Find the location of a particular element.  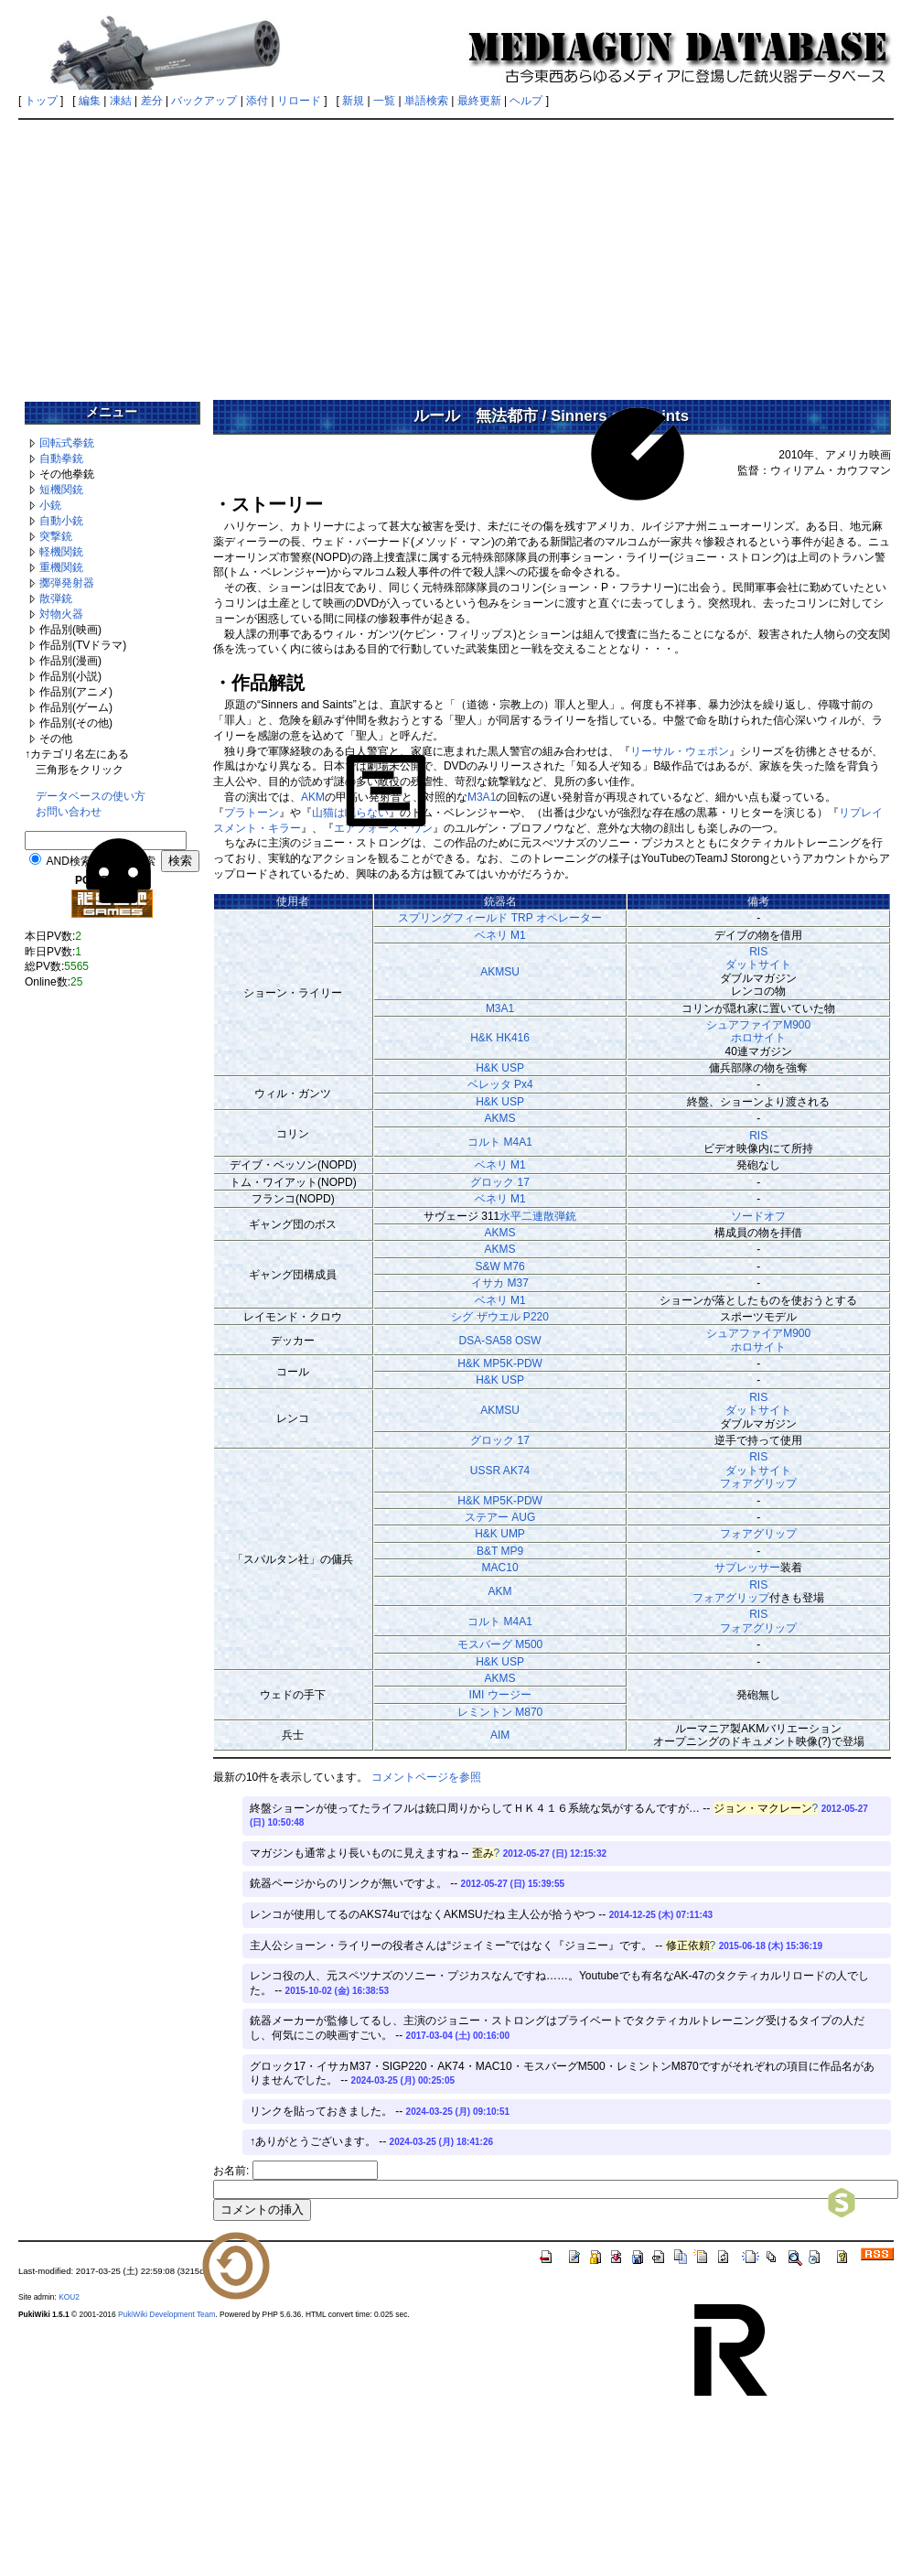

open the Revolut banking app is located at coordinates (731, 2350).